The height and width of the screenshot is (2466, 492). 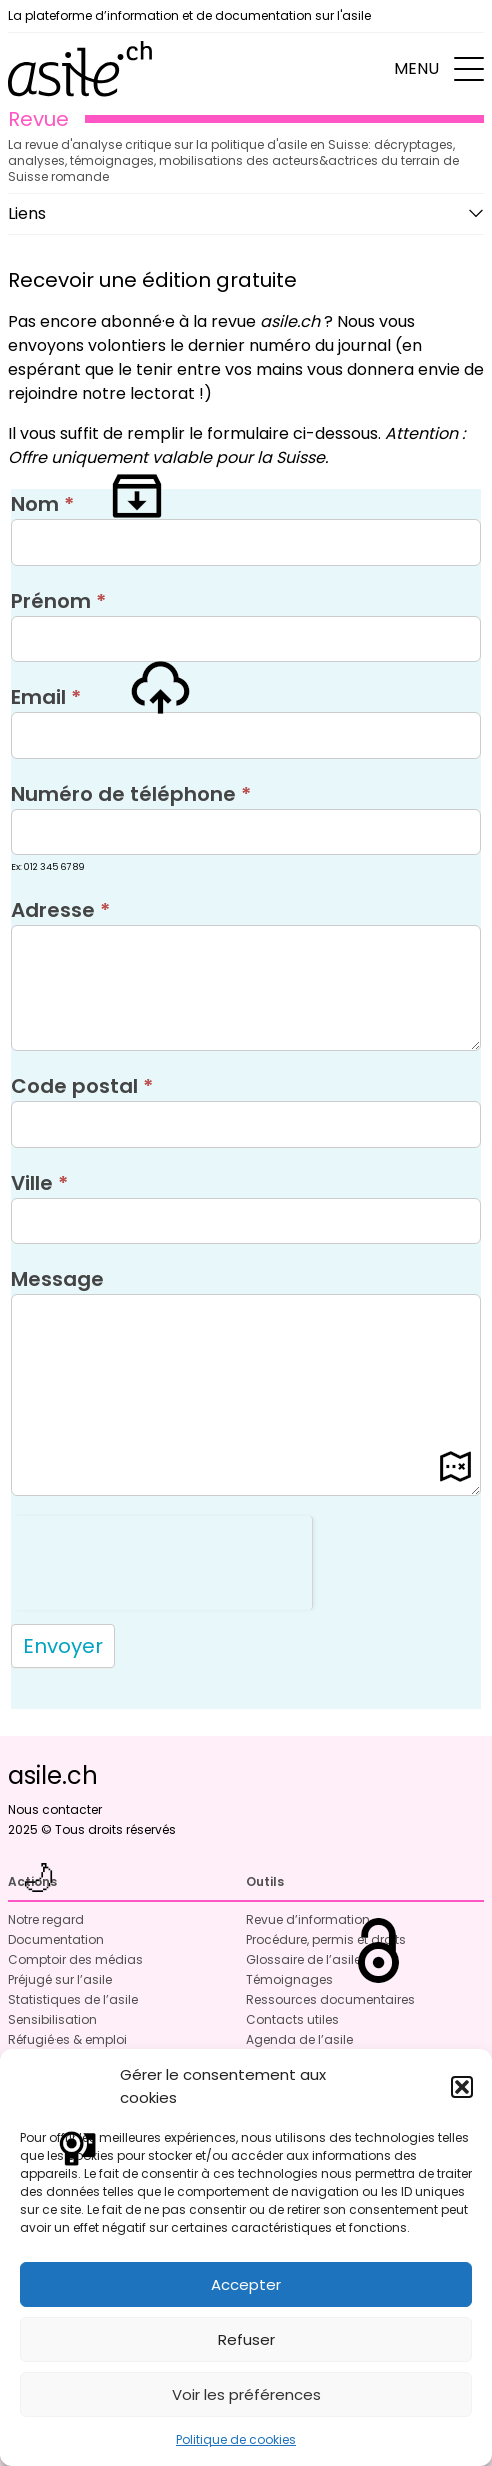 What do you see at coordinates (38, 1877) in the screenshot?
I see `visit gamebanana website` at bounding box center [38, 1877].